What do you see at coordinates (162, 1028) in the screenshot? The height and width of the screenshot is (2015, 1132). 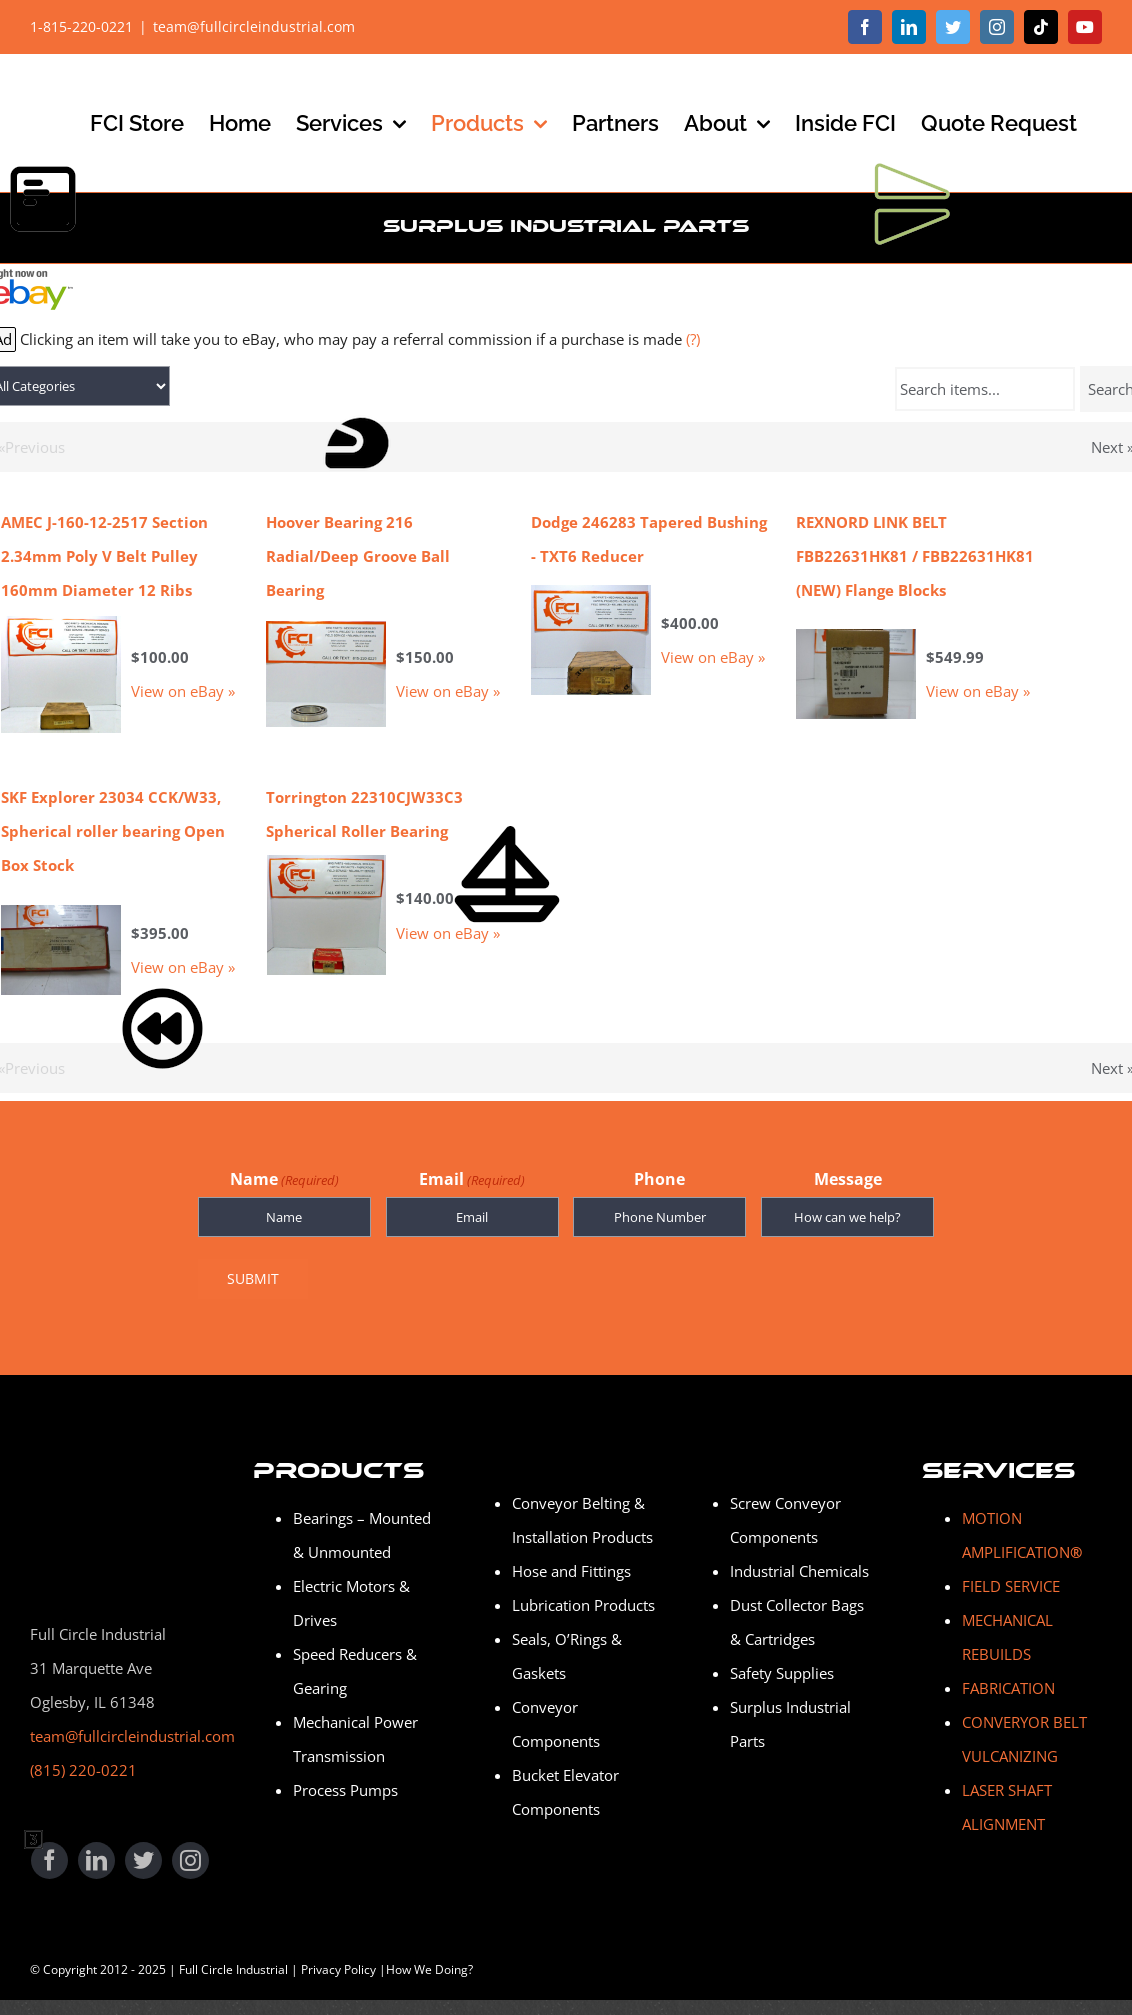 I see `rewind or skip backward in media playback` at bounding box center [162, 1028].